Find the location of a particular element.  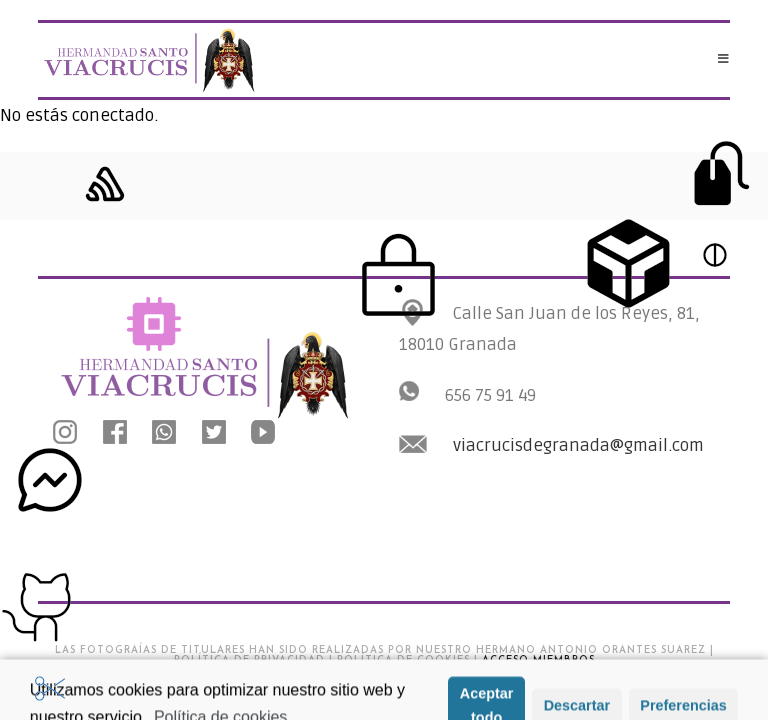

sentry error monitoring integration is located at coordinates (105, 184).